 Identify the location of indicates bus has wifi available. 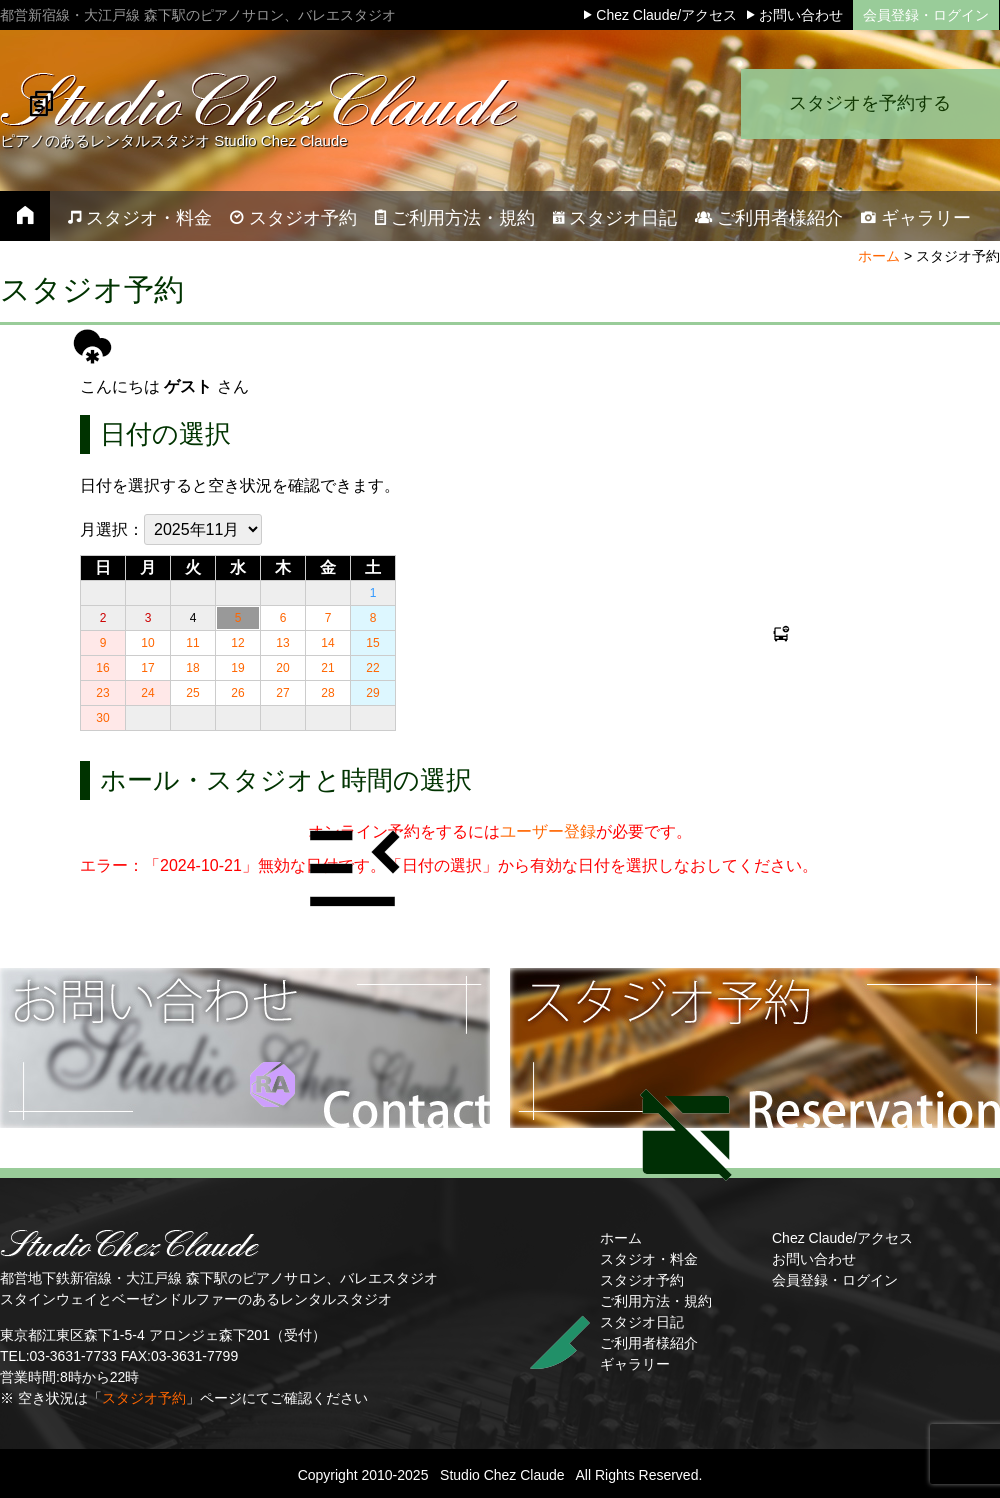
(781, 634).